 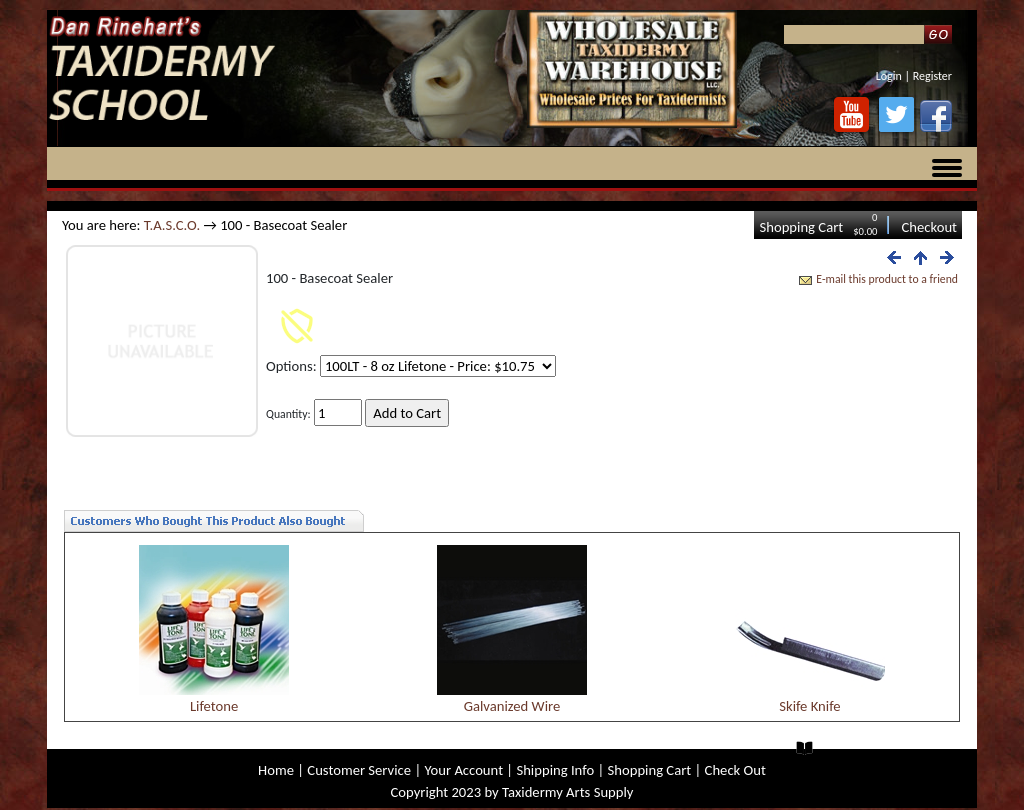 What do you see at coordinates (297, 326) in the screenshot?
I see `disable security protection` at bounding box center [297, 326].